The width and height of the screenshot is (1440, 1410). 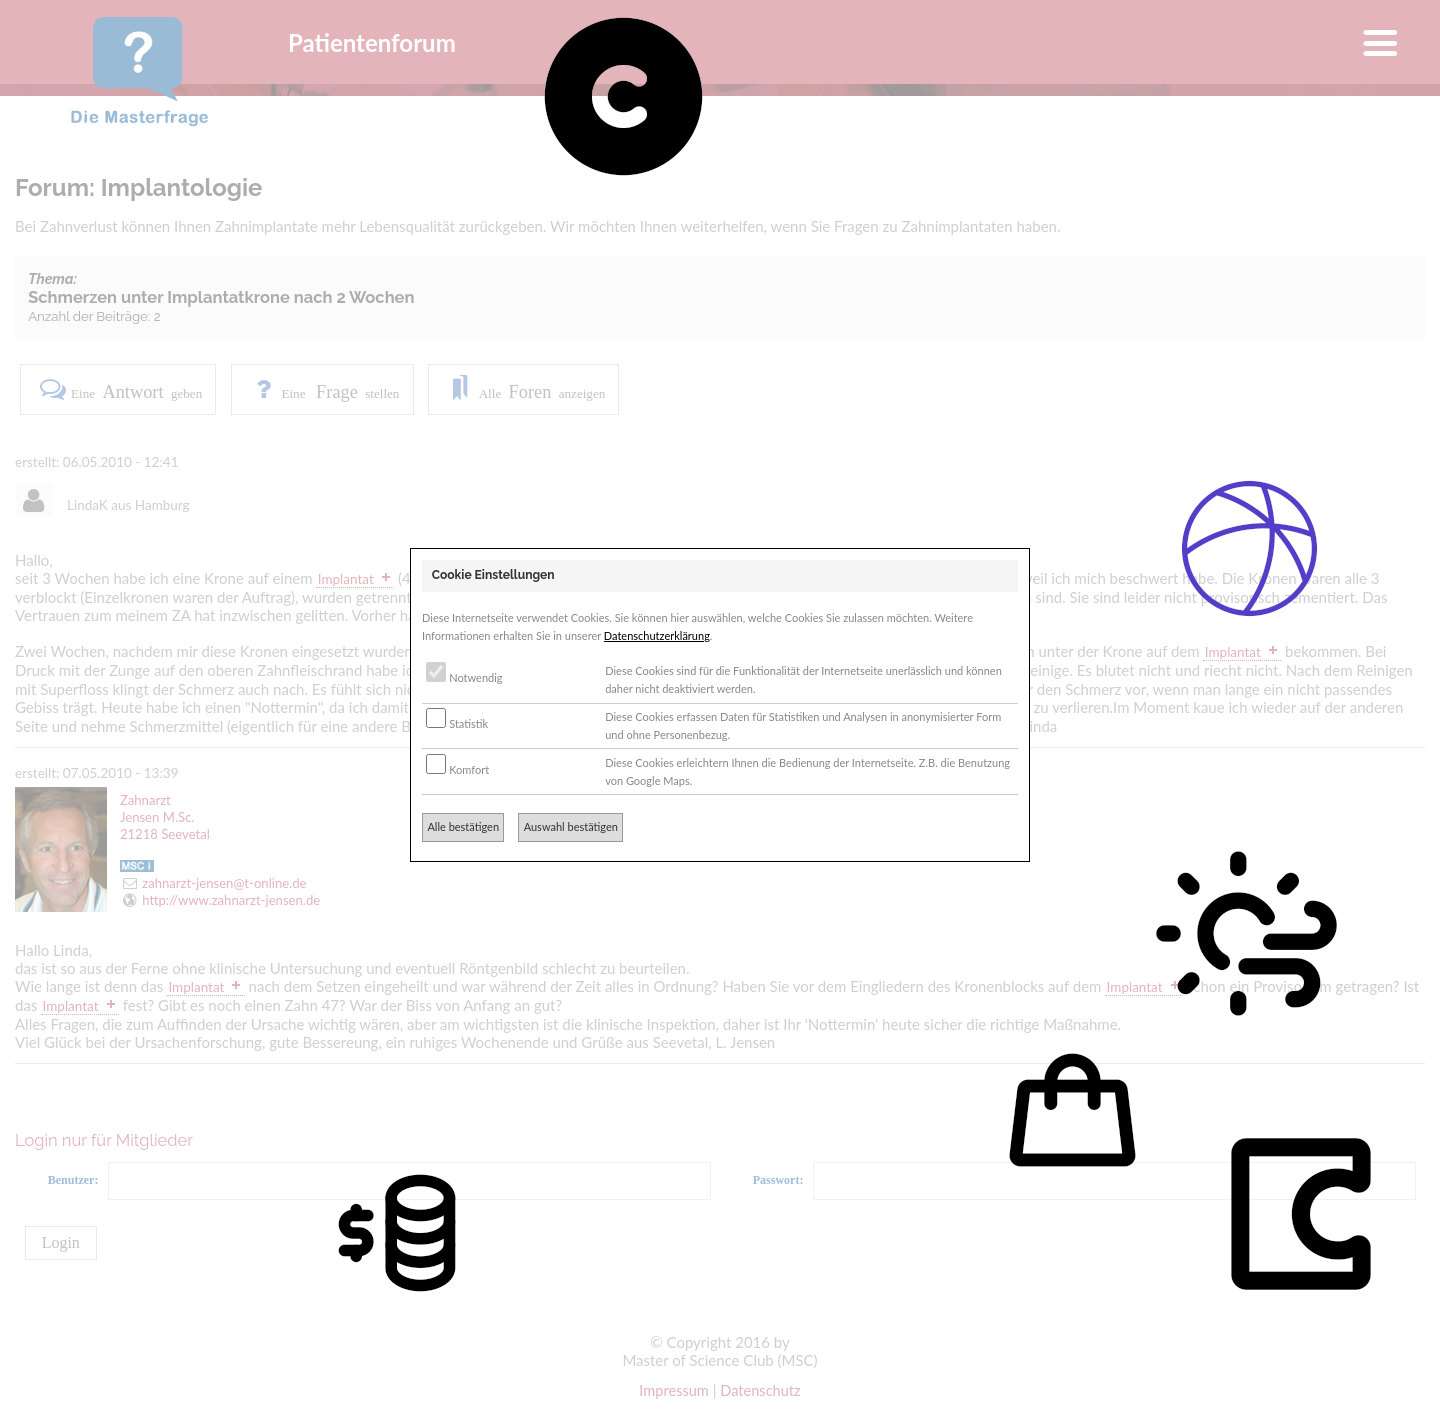 I want to click on view business plan or financial overview, so click(x=397, y=1233).